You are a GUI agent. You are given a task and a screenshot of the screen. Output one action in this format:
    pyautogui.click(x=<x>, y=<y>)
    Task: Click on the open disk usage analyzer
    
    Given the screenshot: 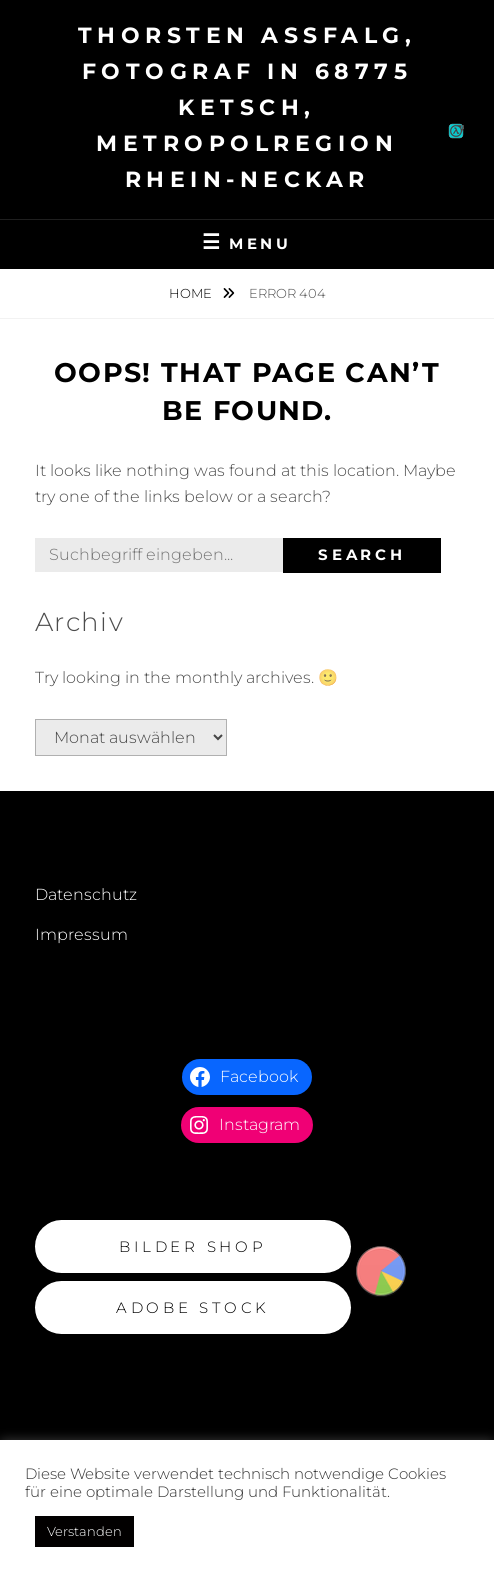 What is the action you would take?
    pyautogui.click(x=381, y=1271)
    